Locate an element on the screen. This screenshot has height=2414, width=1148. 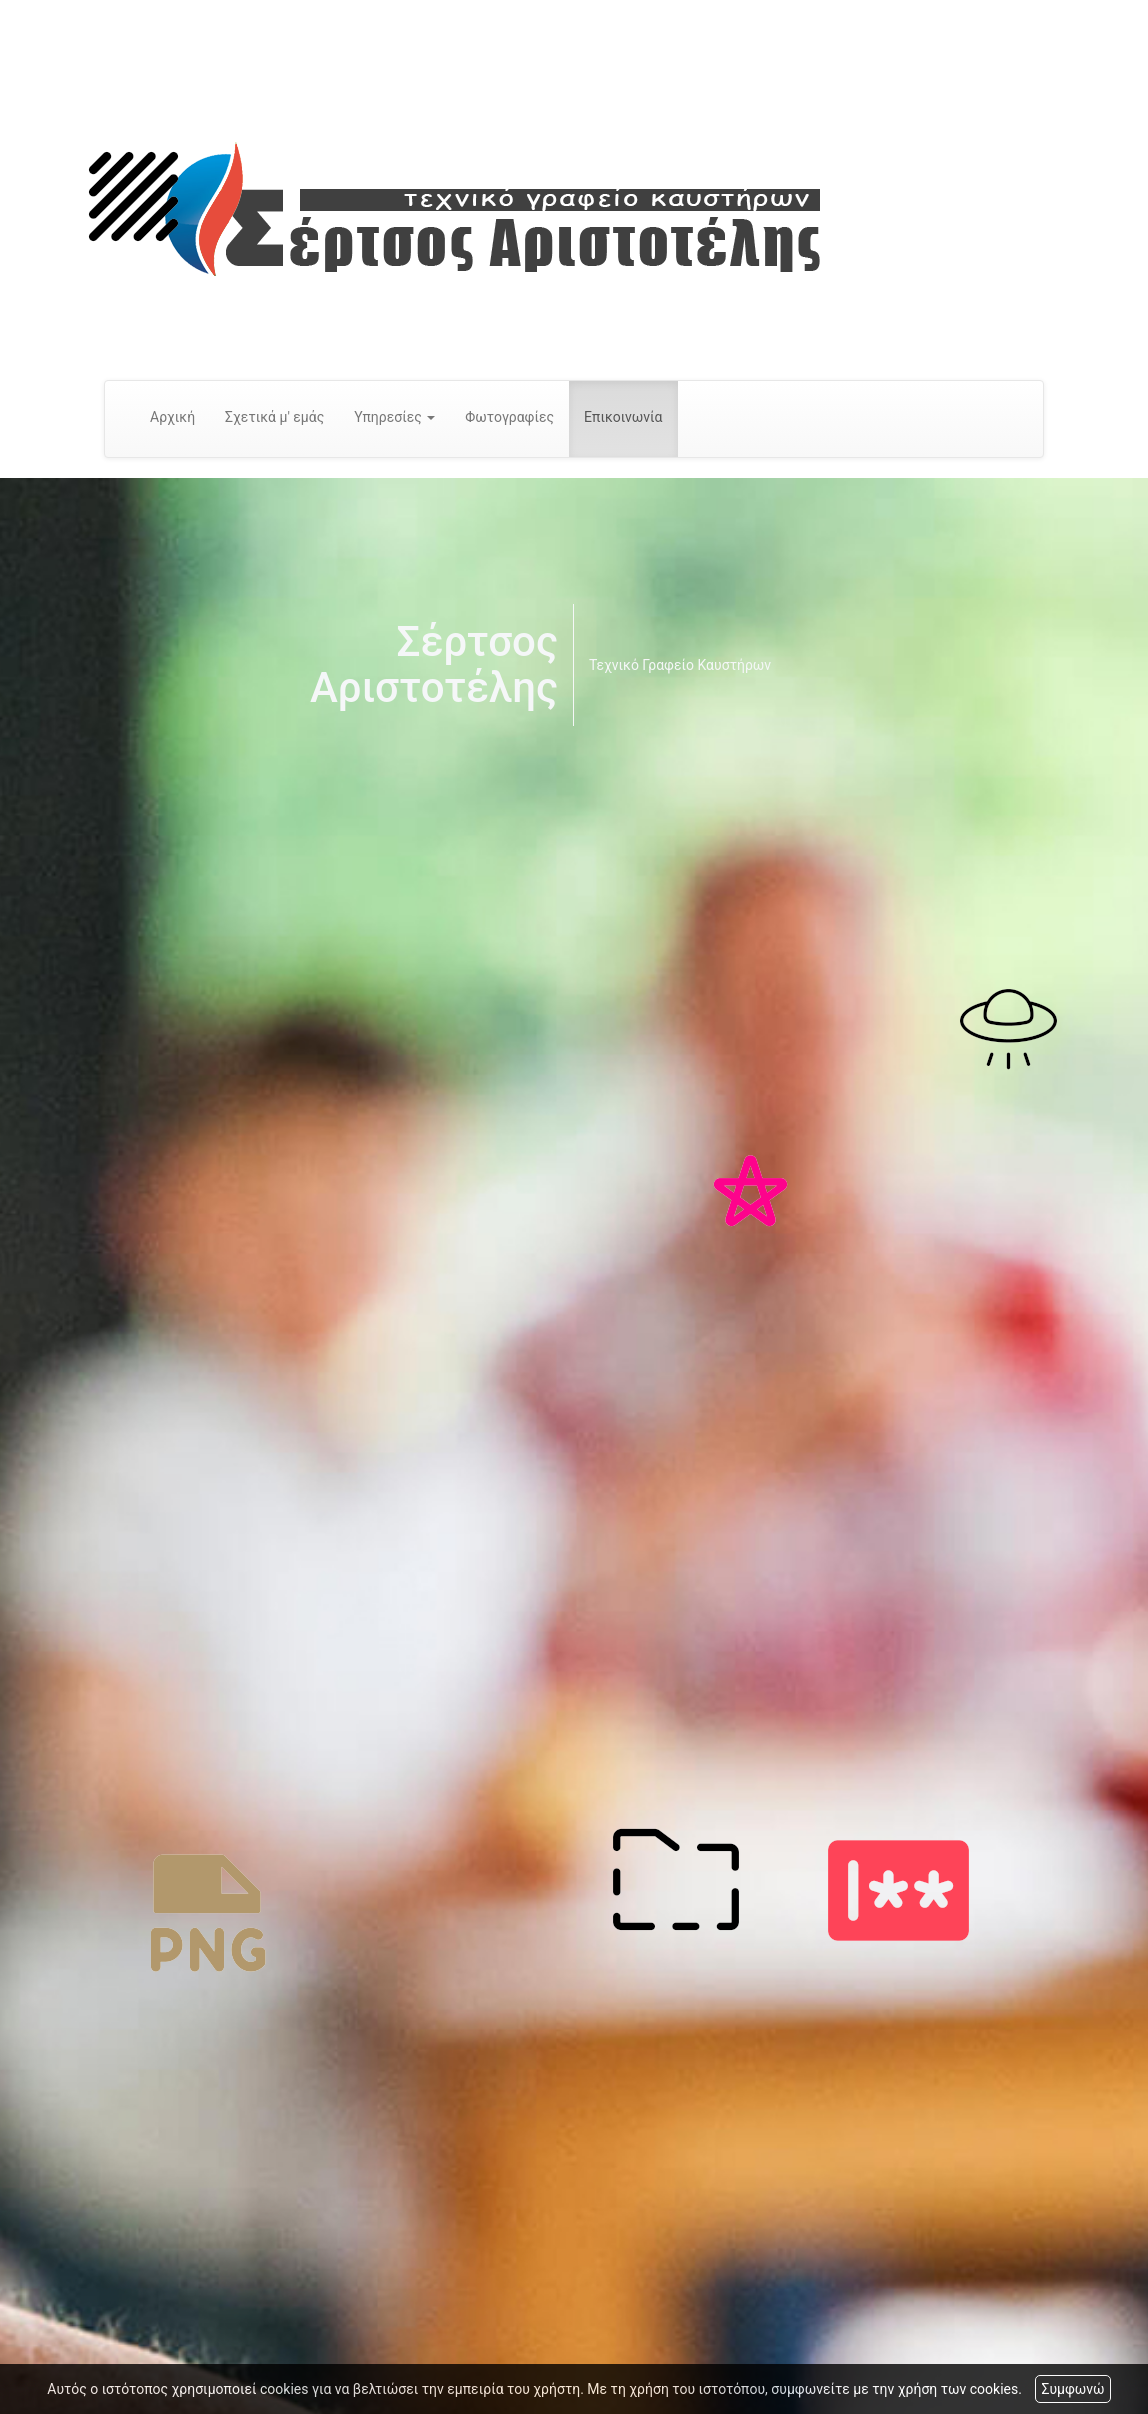
apply texture or pattern to selection is located at coordinates (133, 196).